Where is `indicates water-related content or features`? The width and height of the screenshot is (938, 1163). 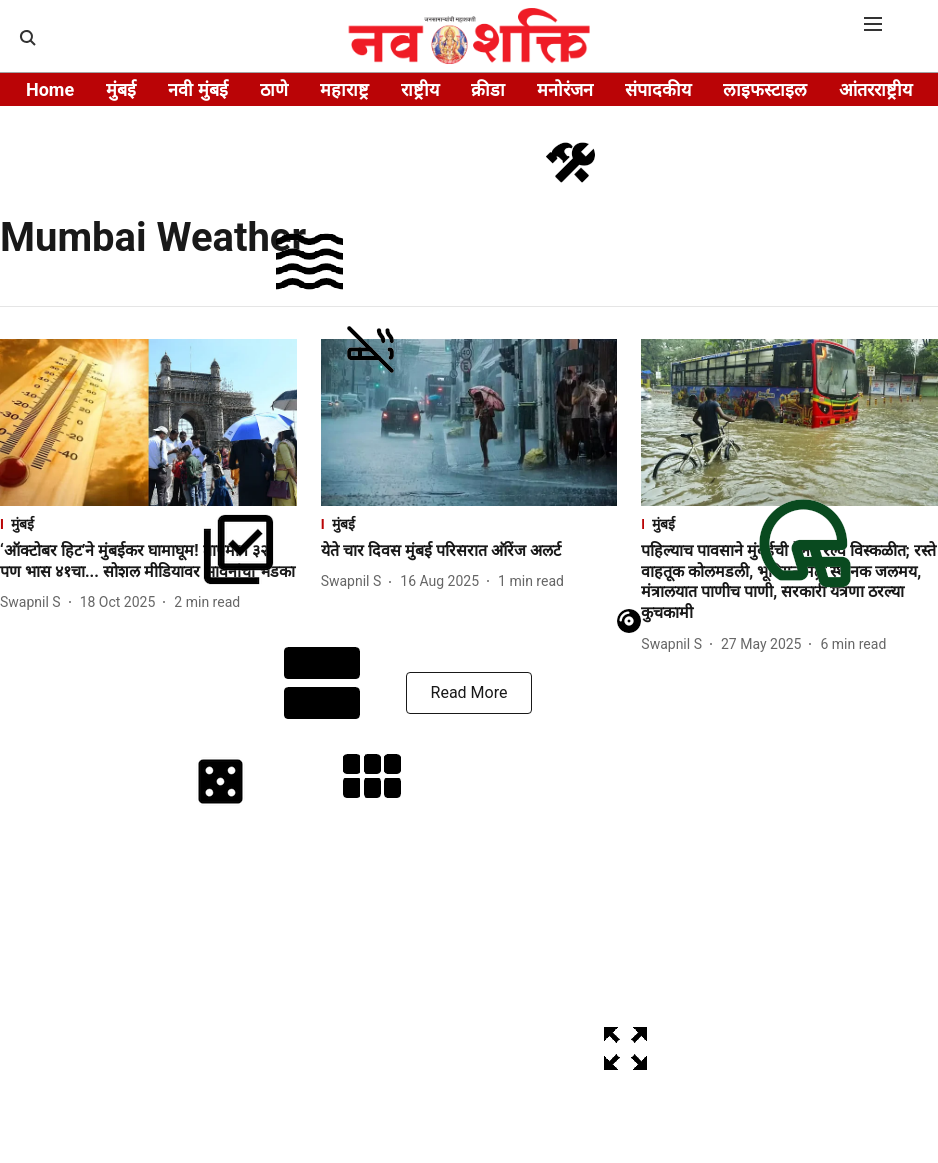
indicates water-related content or features is located at coordinates (309, 261).